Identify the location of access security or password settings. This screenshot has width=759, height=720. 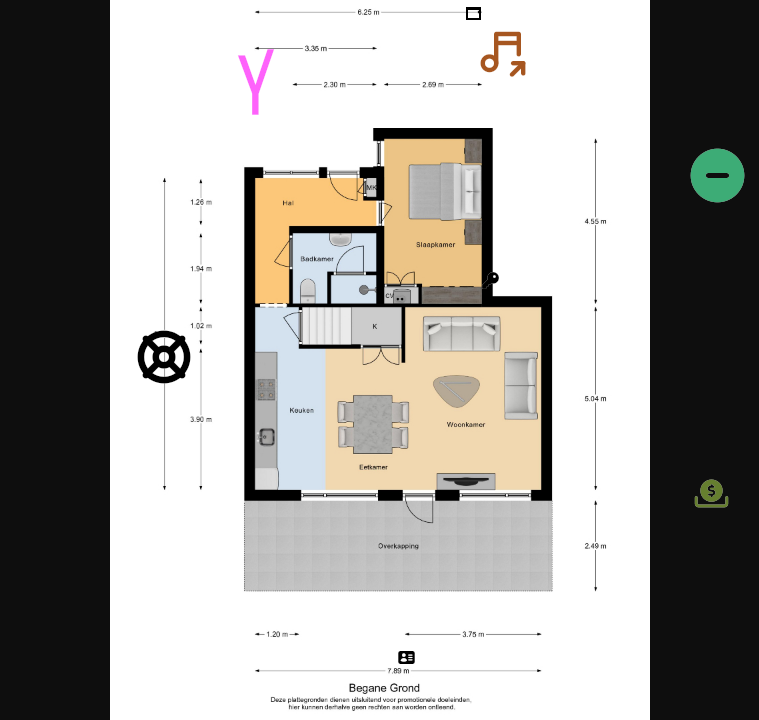
(490, 280).